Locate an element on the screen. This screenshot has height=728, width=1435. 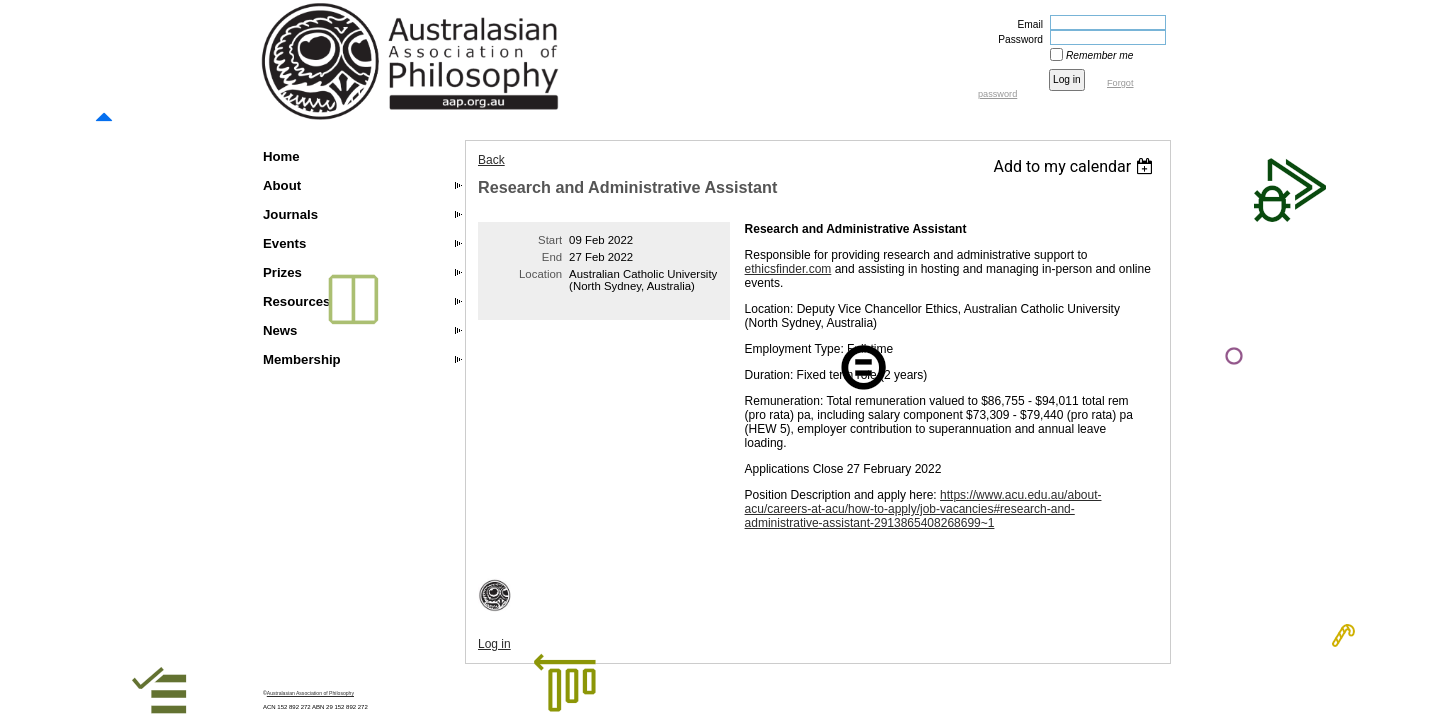
collapse an expanded section or panel is located at coordinates (104, 117).